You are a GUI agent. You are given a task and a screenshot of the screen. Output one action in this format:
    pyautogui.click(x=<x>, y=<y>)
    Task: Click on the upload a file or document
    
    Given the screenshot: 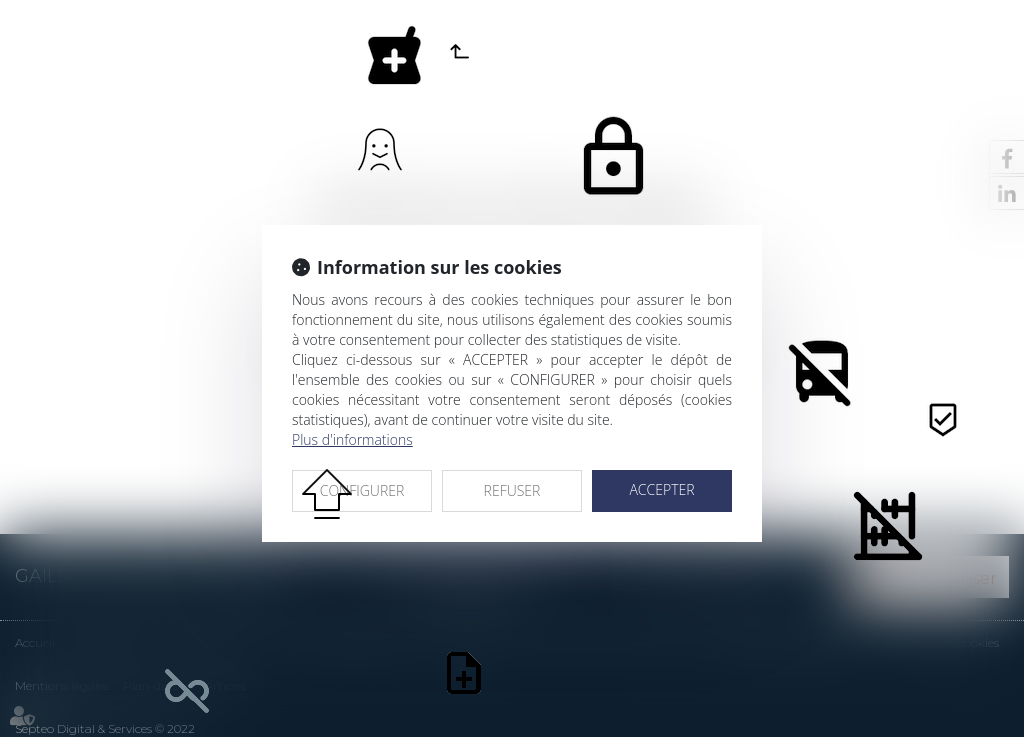 What is the action you would take?
    pyautogui.click(x=327, y=496)
    